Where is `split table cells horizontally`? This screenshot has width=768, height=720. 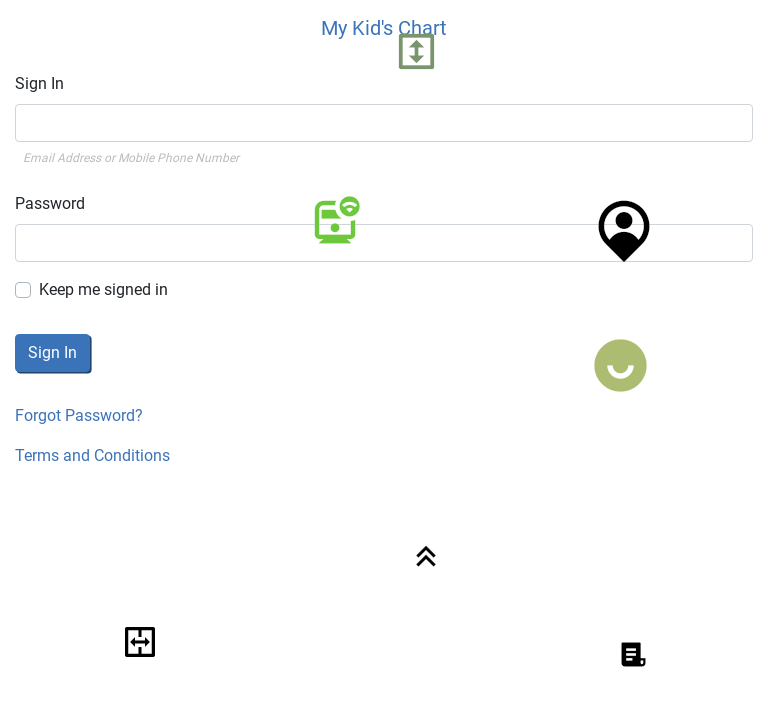
split table cells horizontally is located at coordinates (140, 642).